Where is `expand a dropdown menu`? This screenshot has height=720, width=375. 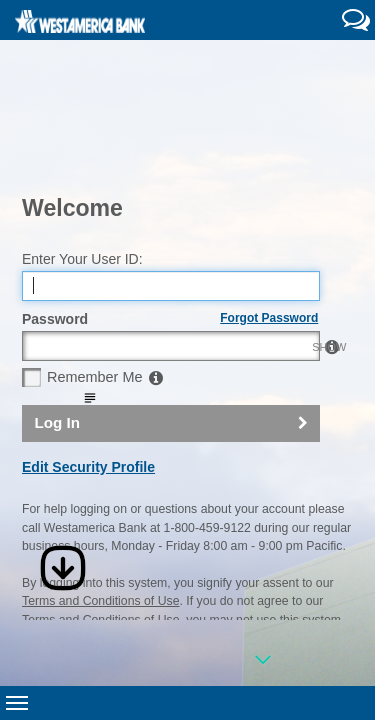 expand a dropdown menu is located at coordinates (263, 659).